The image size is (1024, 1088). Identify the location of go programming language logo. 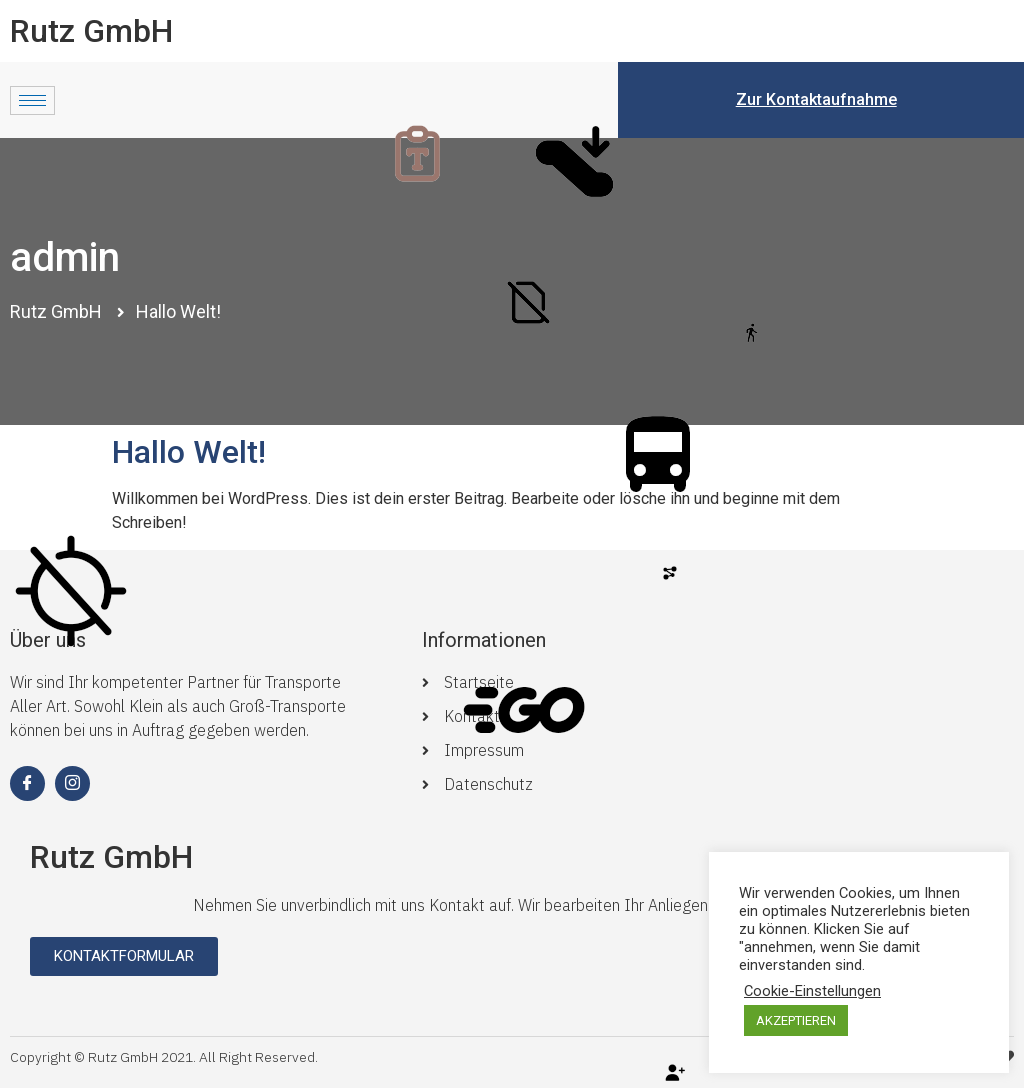
(527, 710).